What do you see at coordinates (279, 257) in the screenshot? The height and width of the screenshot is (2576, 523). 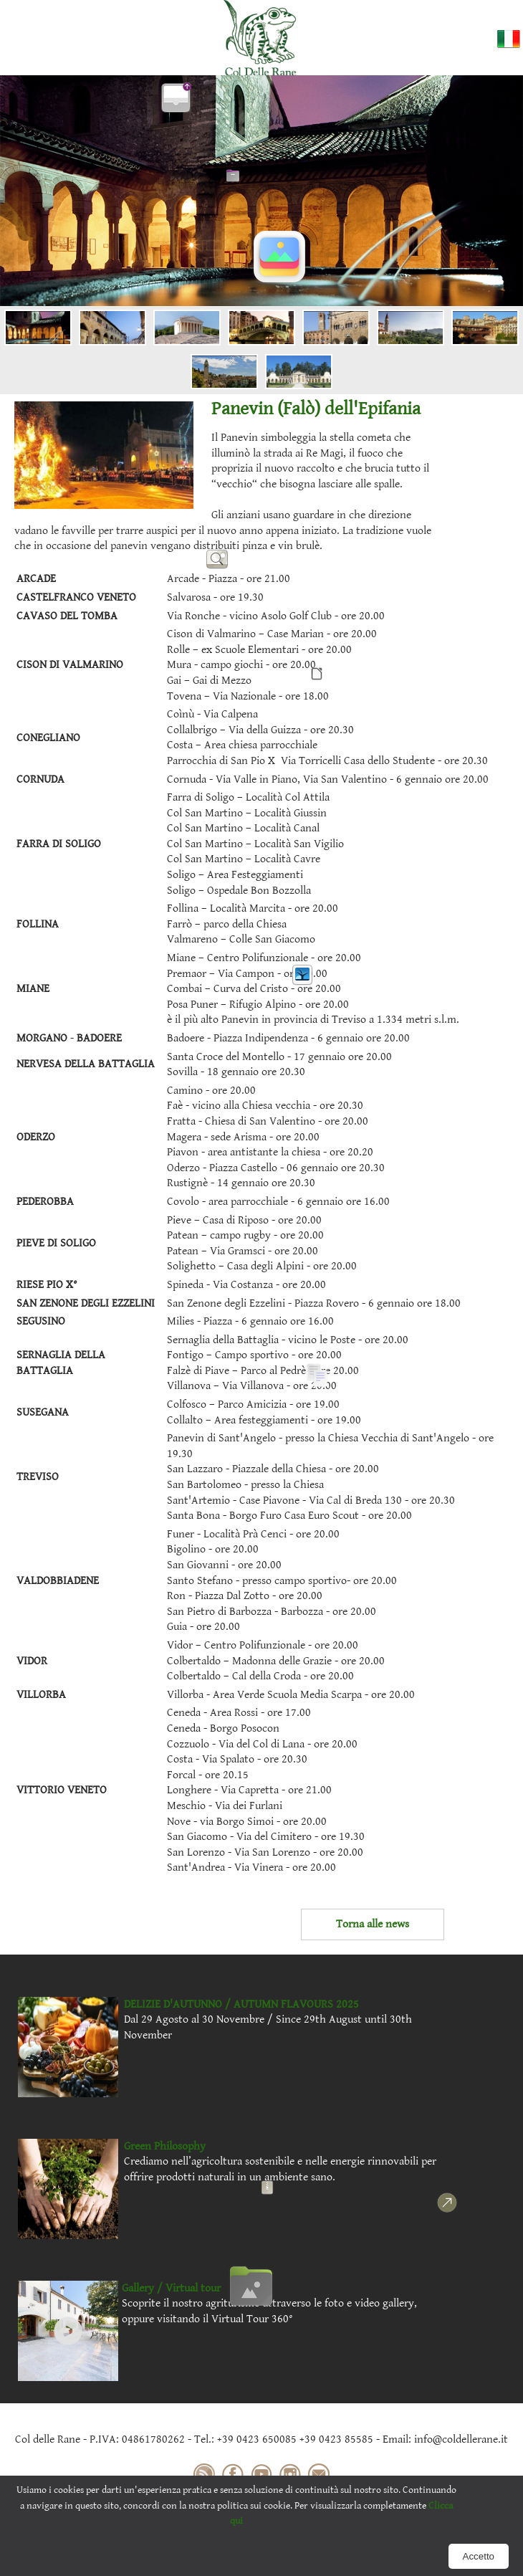 I see `open imagefan reloaded photo viewer app` at bounding box center [279, 257].